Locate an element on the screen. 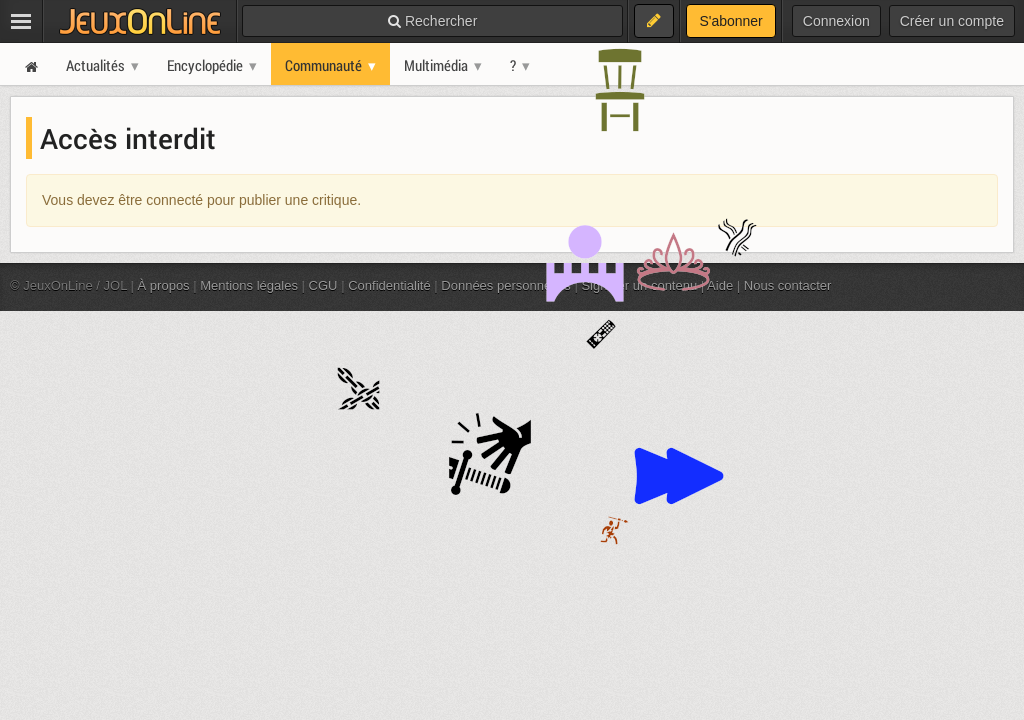  access remote control features is located at coordinates (601, 334).